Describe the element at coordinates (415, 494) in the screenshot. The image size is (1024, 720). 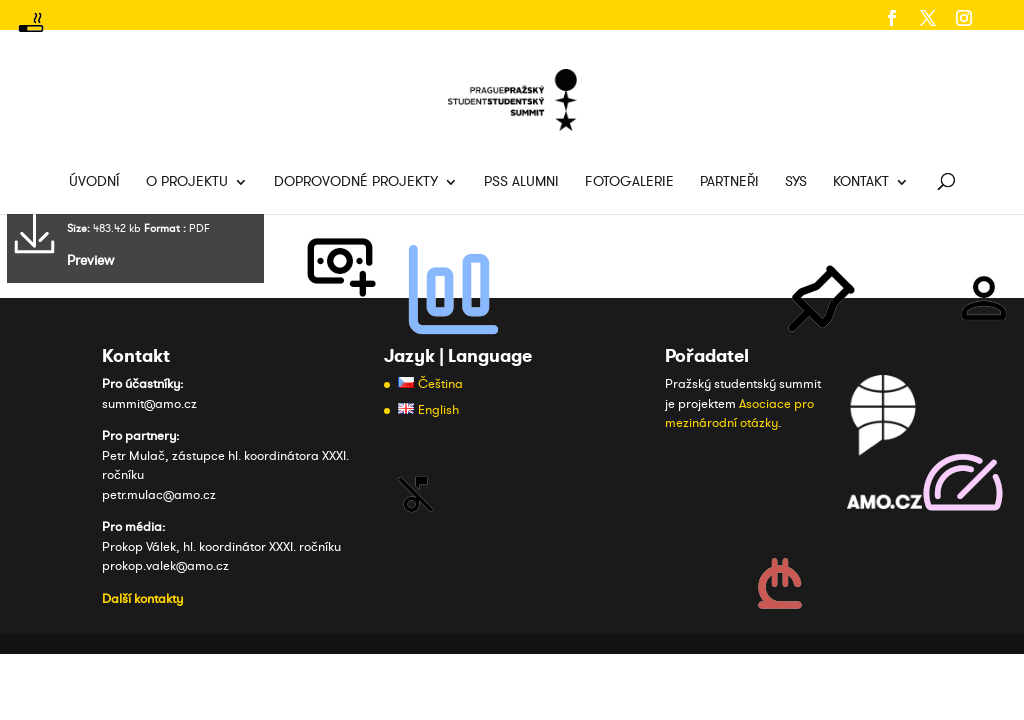
I see `mute or disable music playback` at that location.